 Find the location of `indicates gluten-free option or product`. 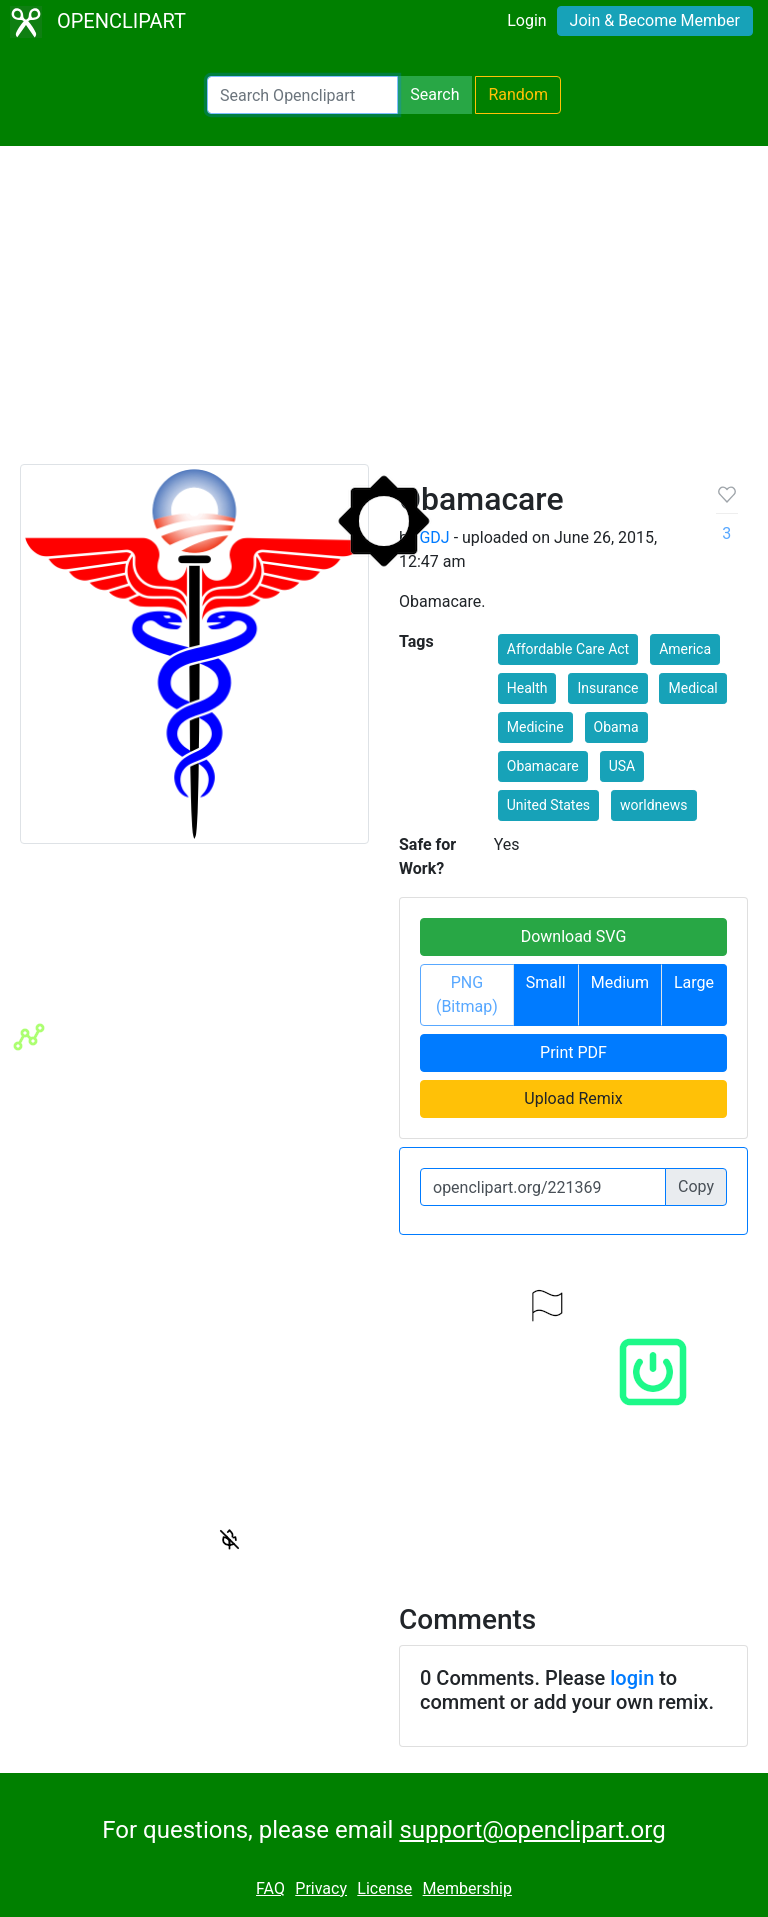

indicates gluten-free option or product is located at coordinates (229, 1539).